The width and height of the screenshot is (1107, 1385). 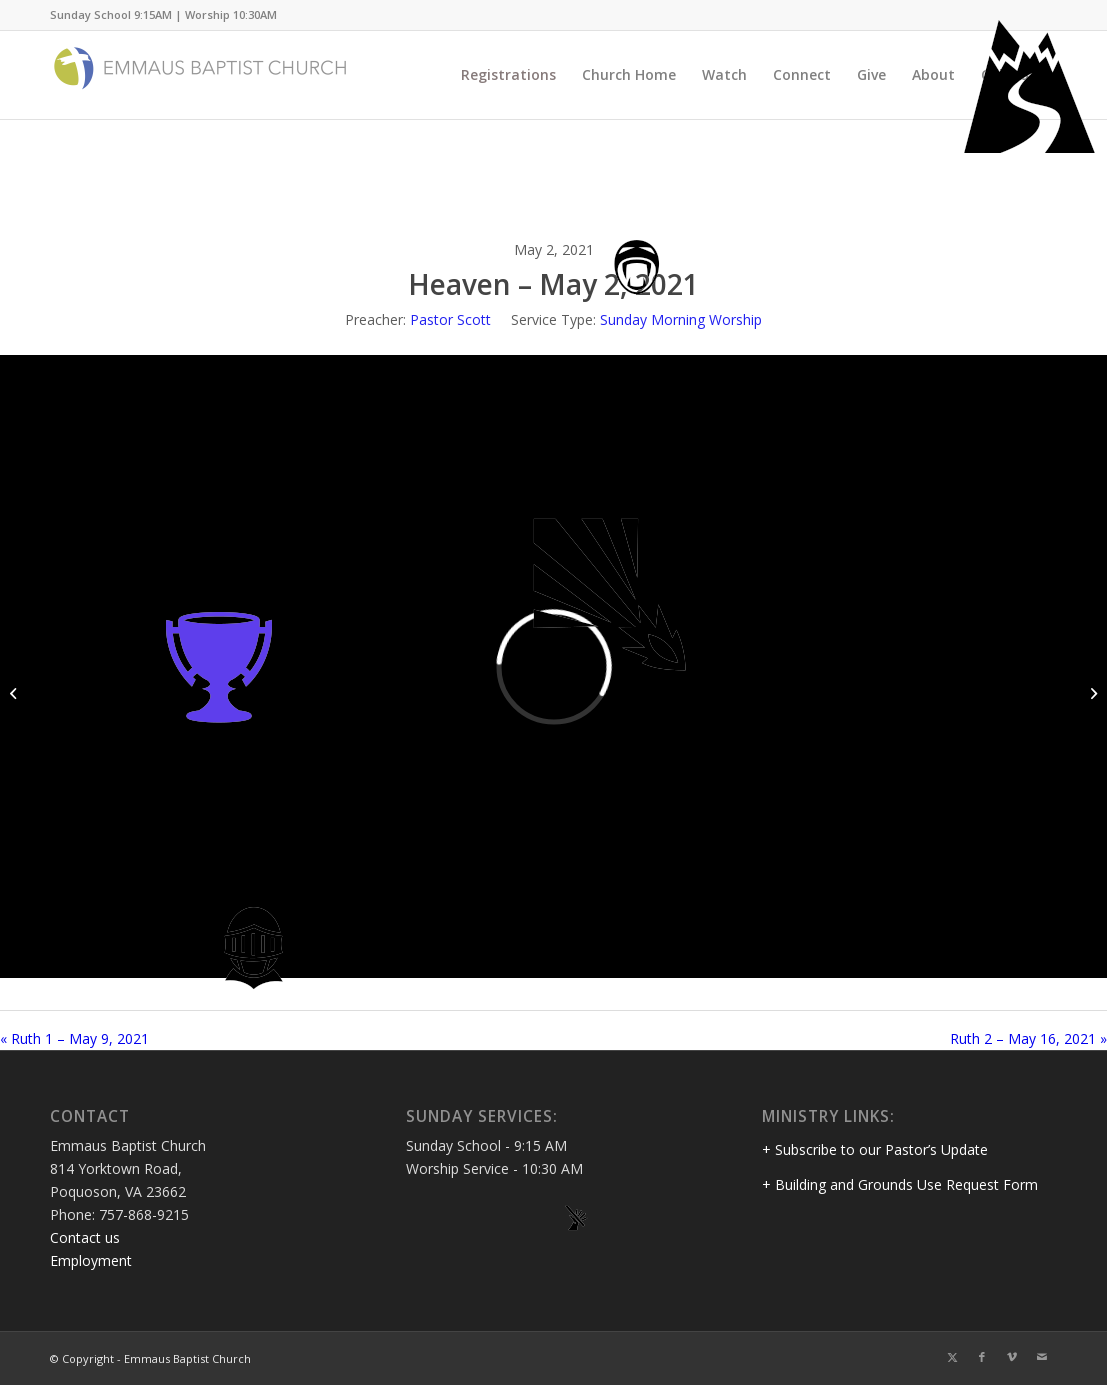 I want to click on view achievements or awards, so click(x=219, y=667).